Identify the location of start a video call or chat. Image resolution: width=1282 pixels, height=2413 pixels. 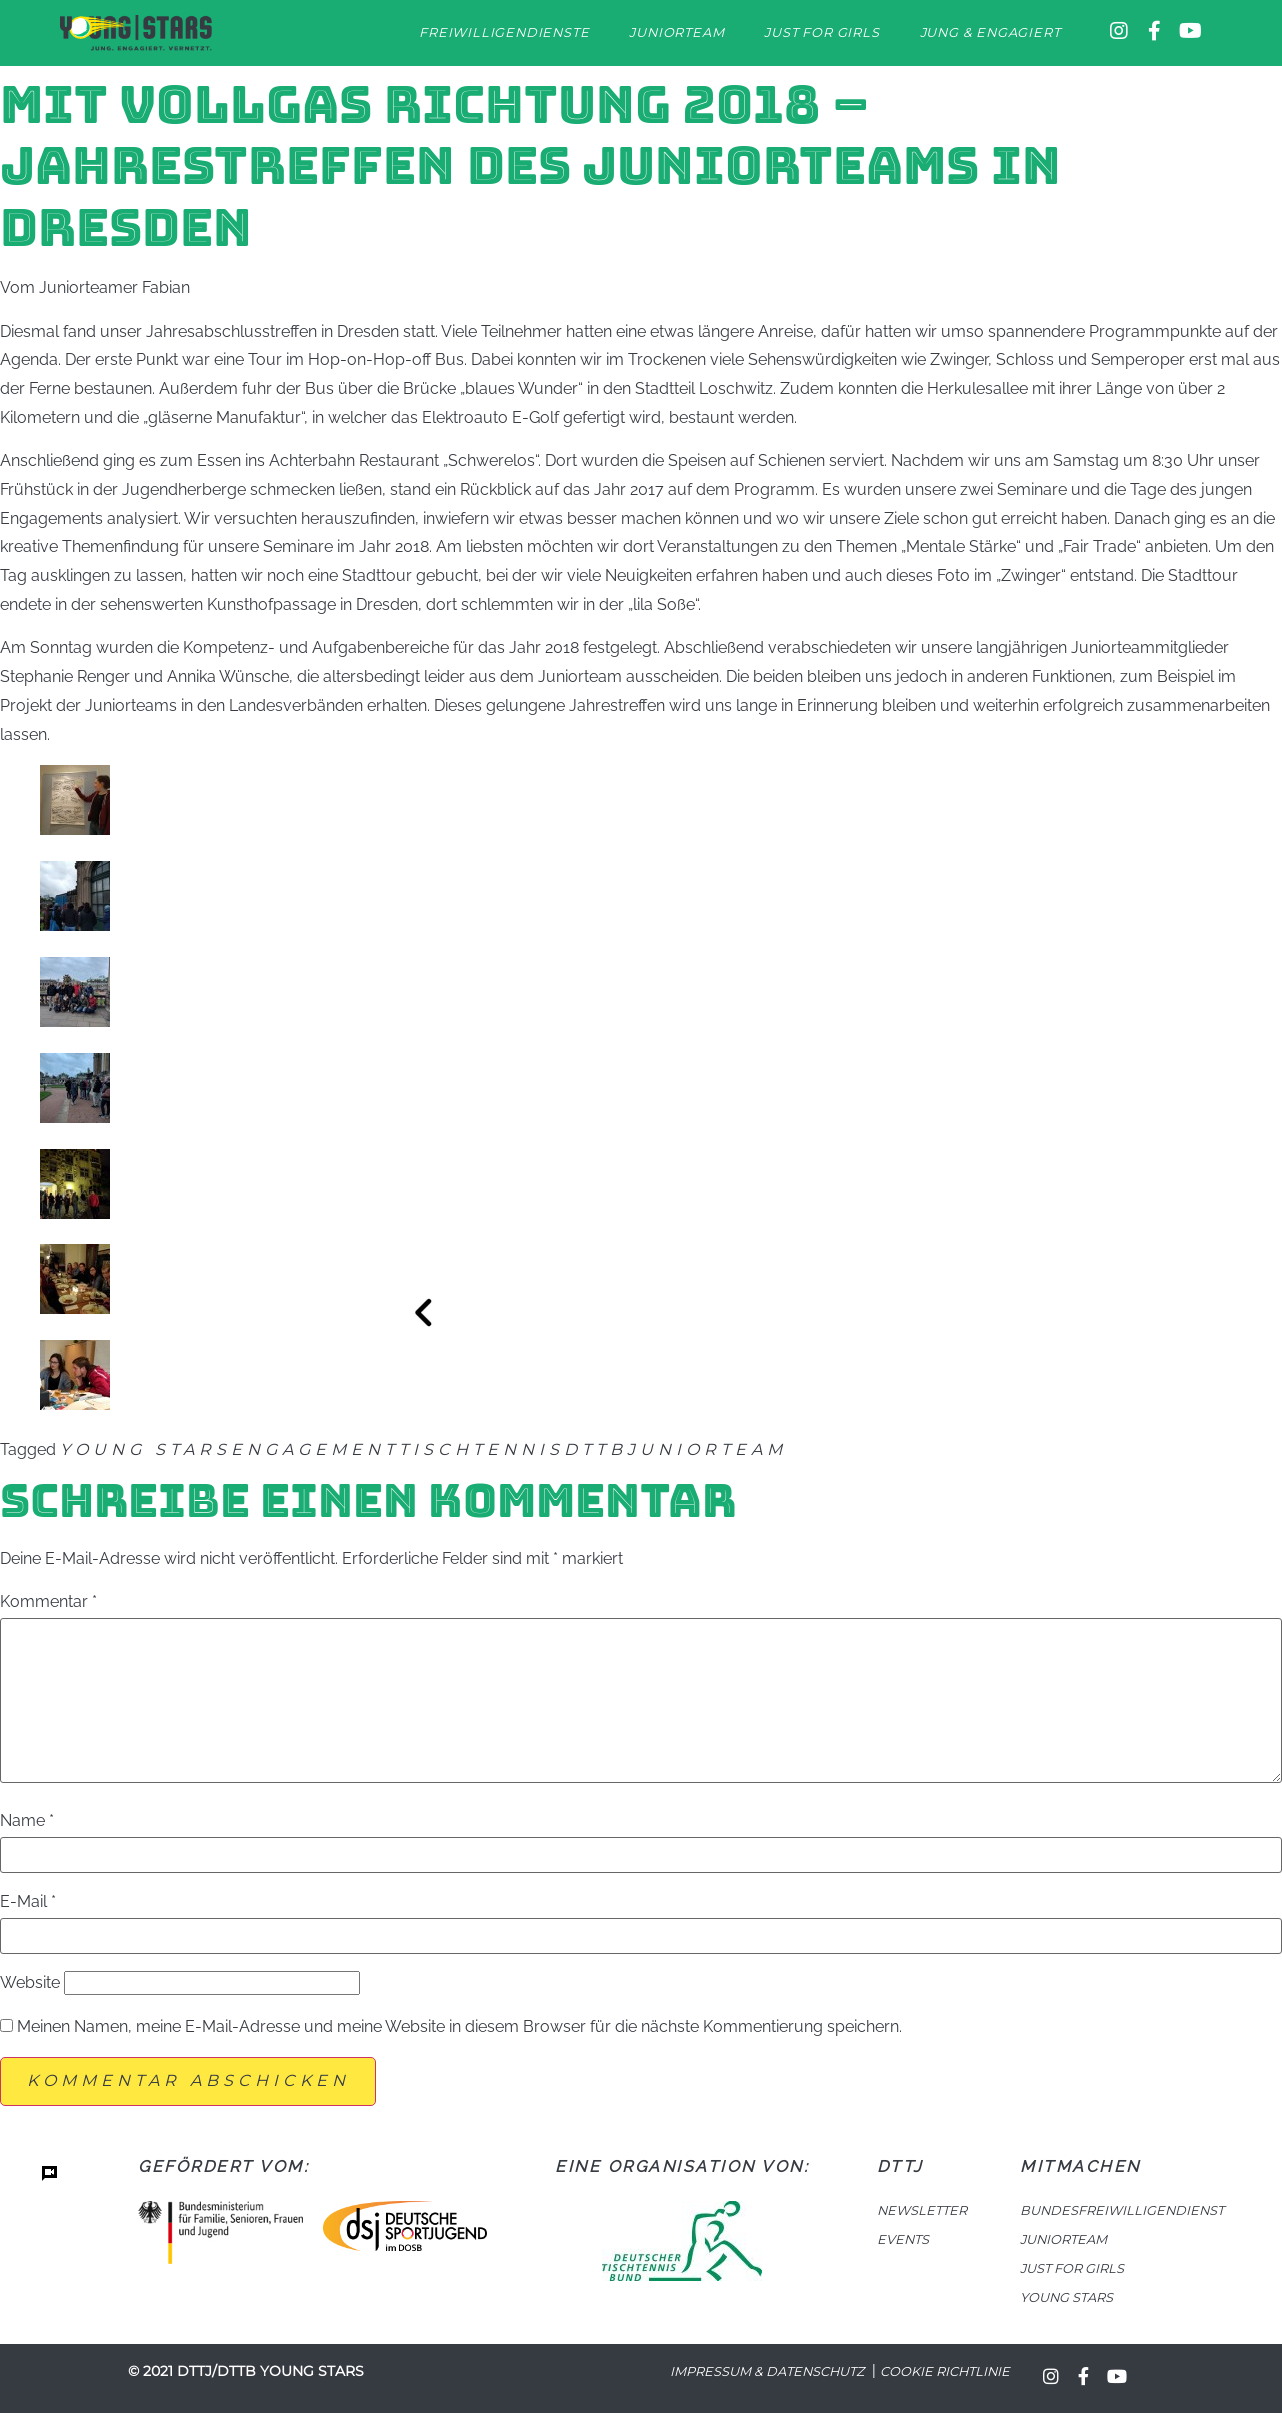
(49, 2173).